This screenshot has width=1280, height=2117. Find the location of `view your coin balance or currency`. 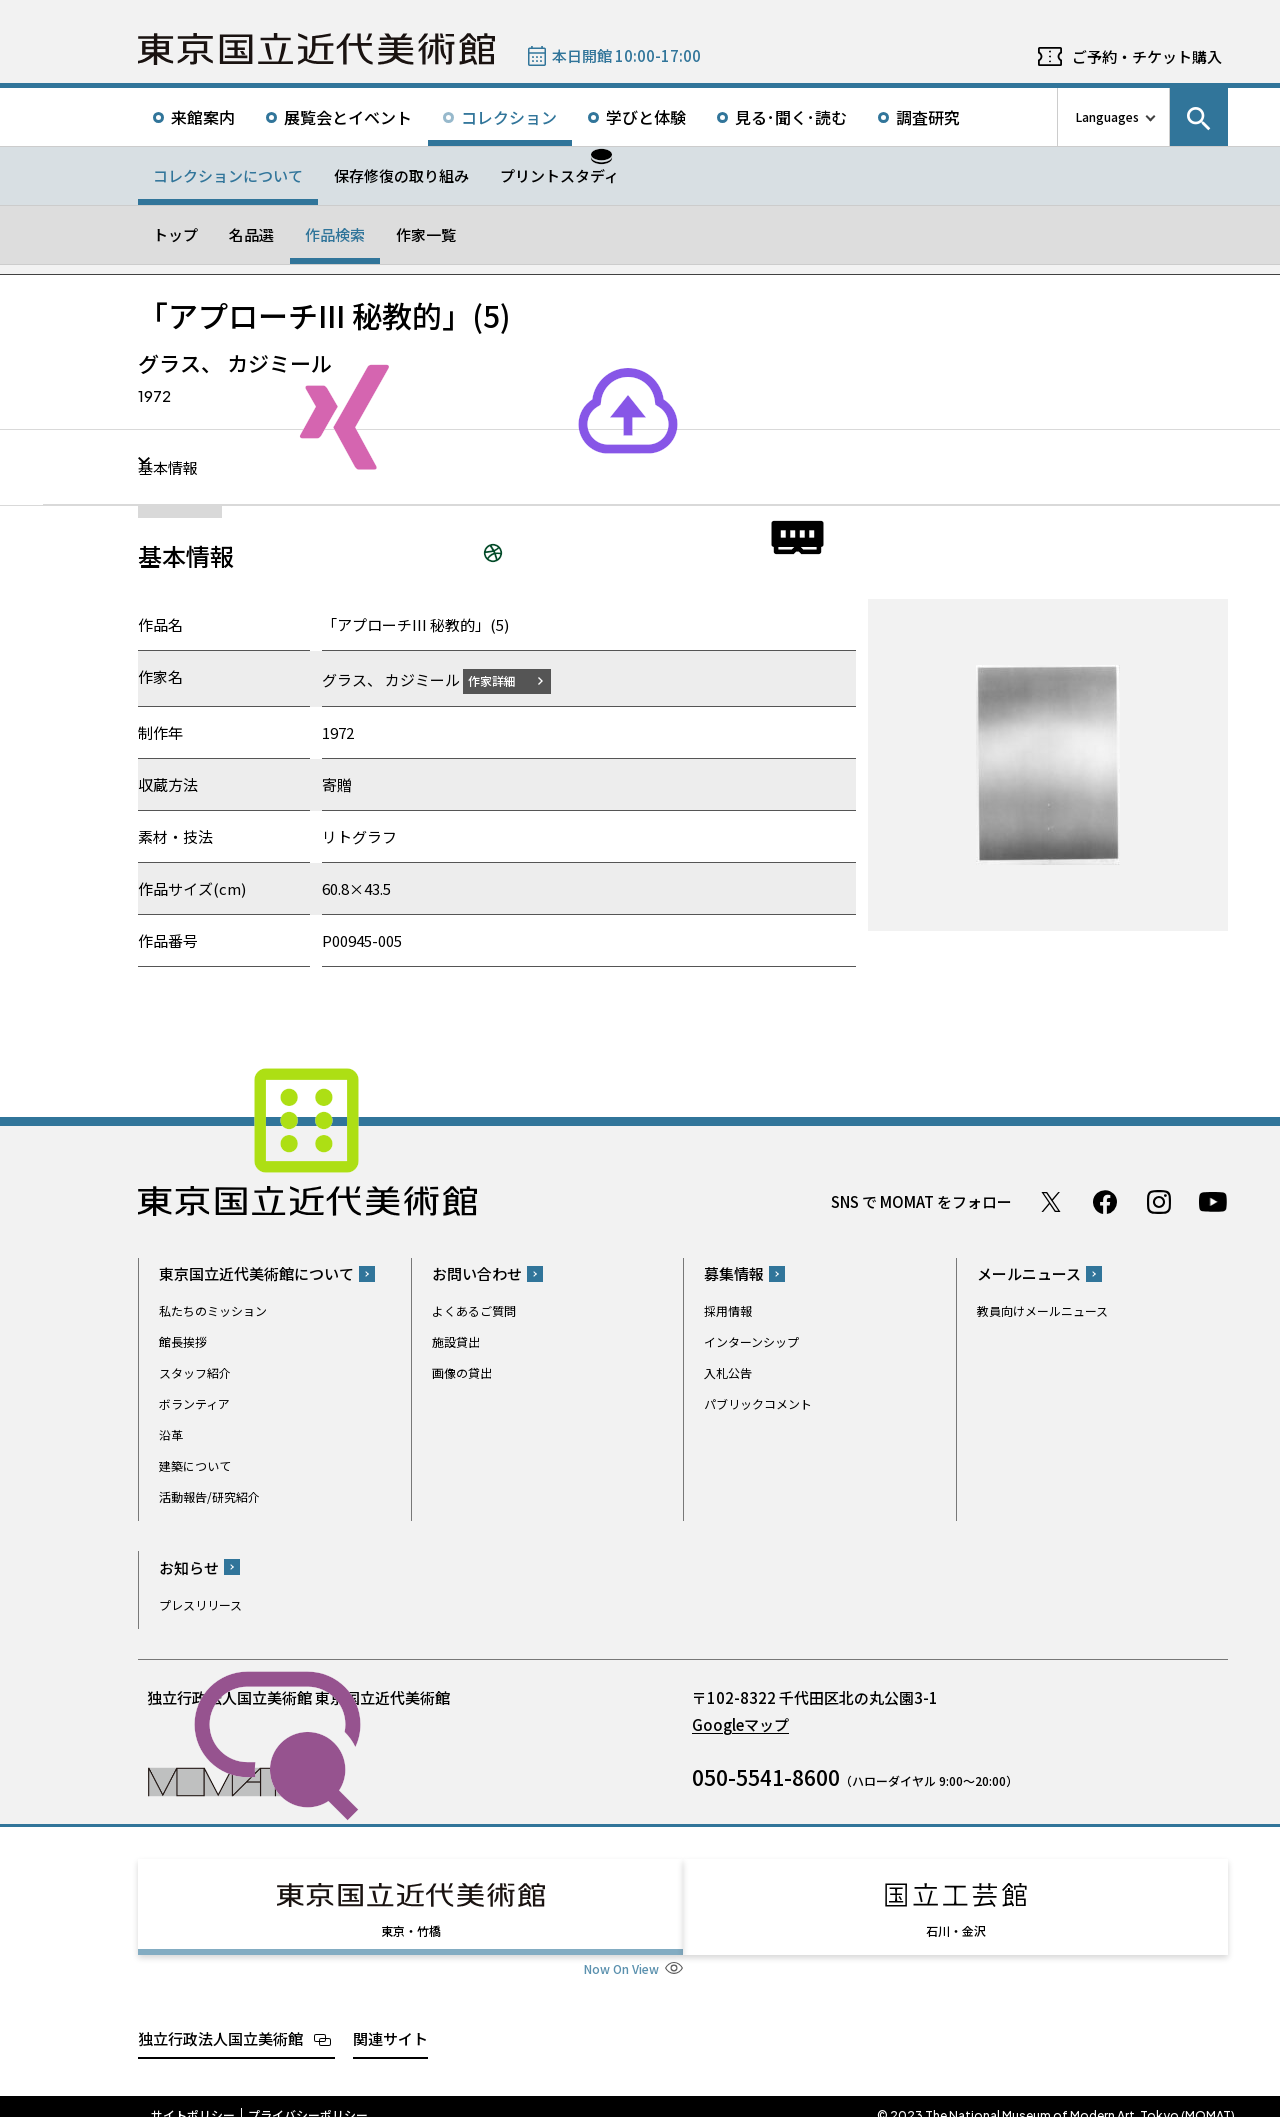

view your coin balance or currency is located at coordinates (601, 156).